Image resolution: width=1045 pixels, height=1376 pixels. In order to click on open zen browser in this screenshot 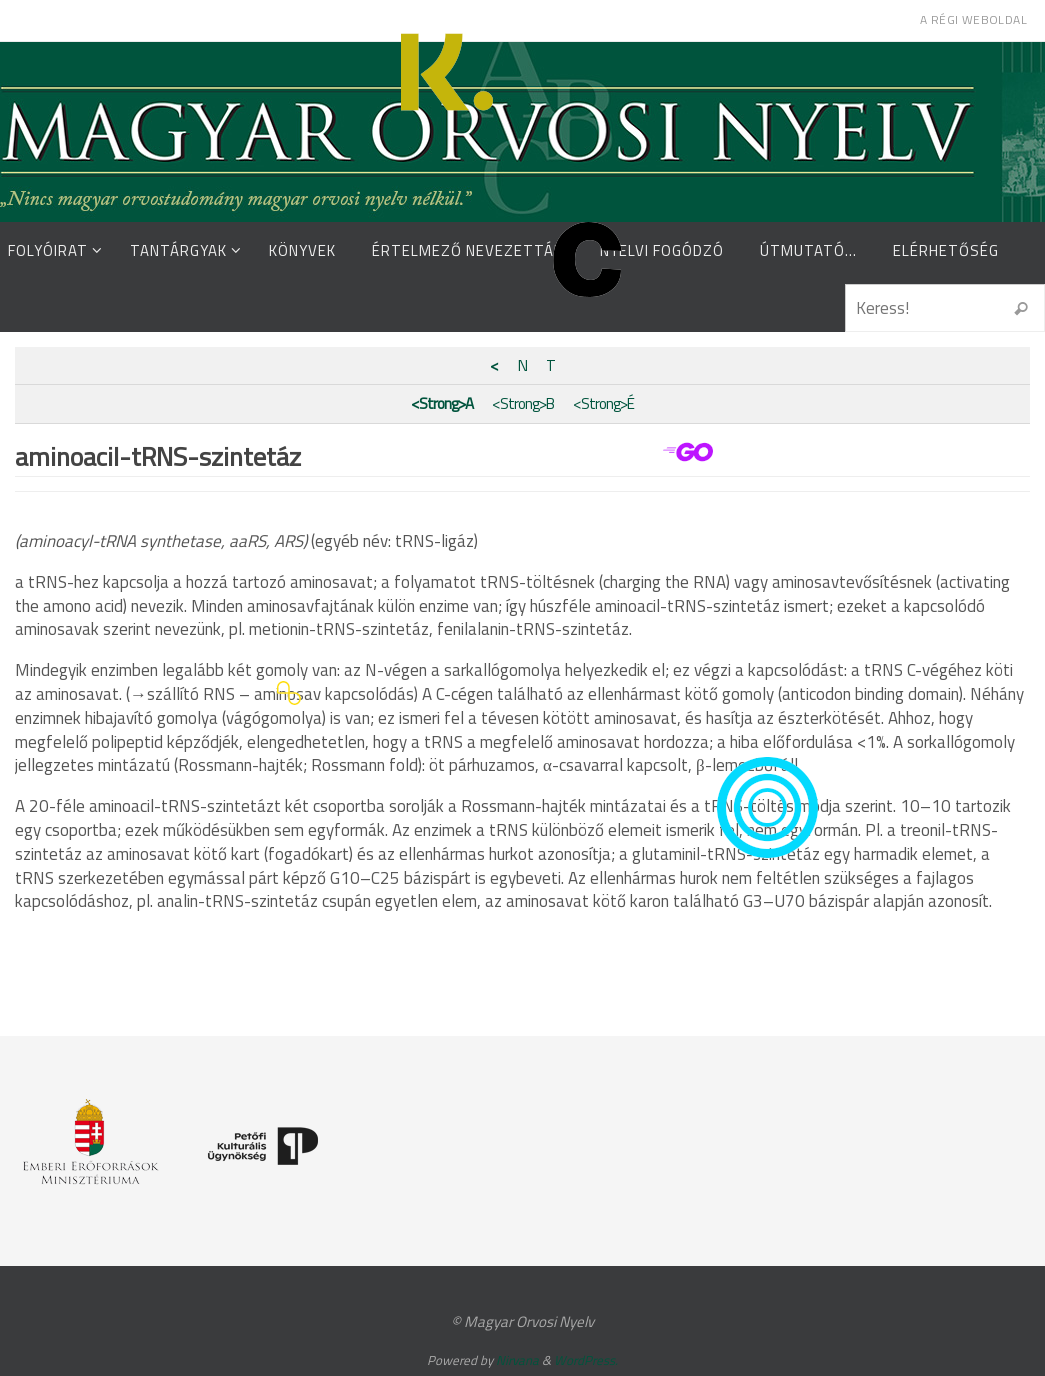, I will do `click(767, 807)`.